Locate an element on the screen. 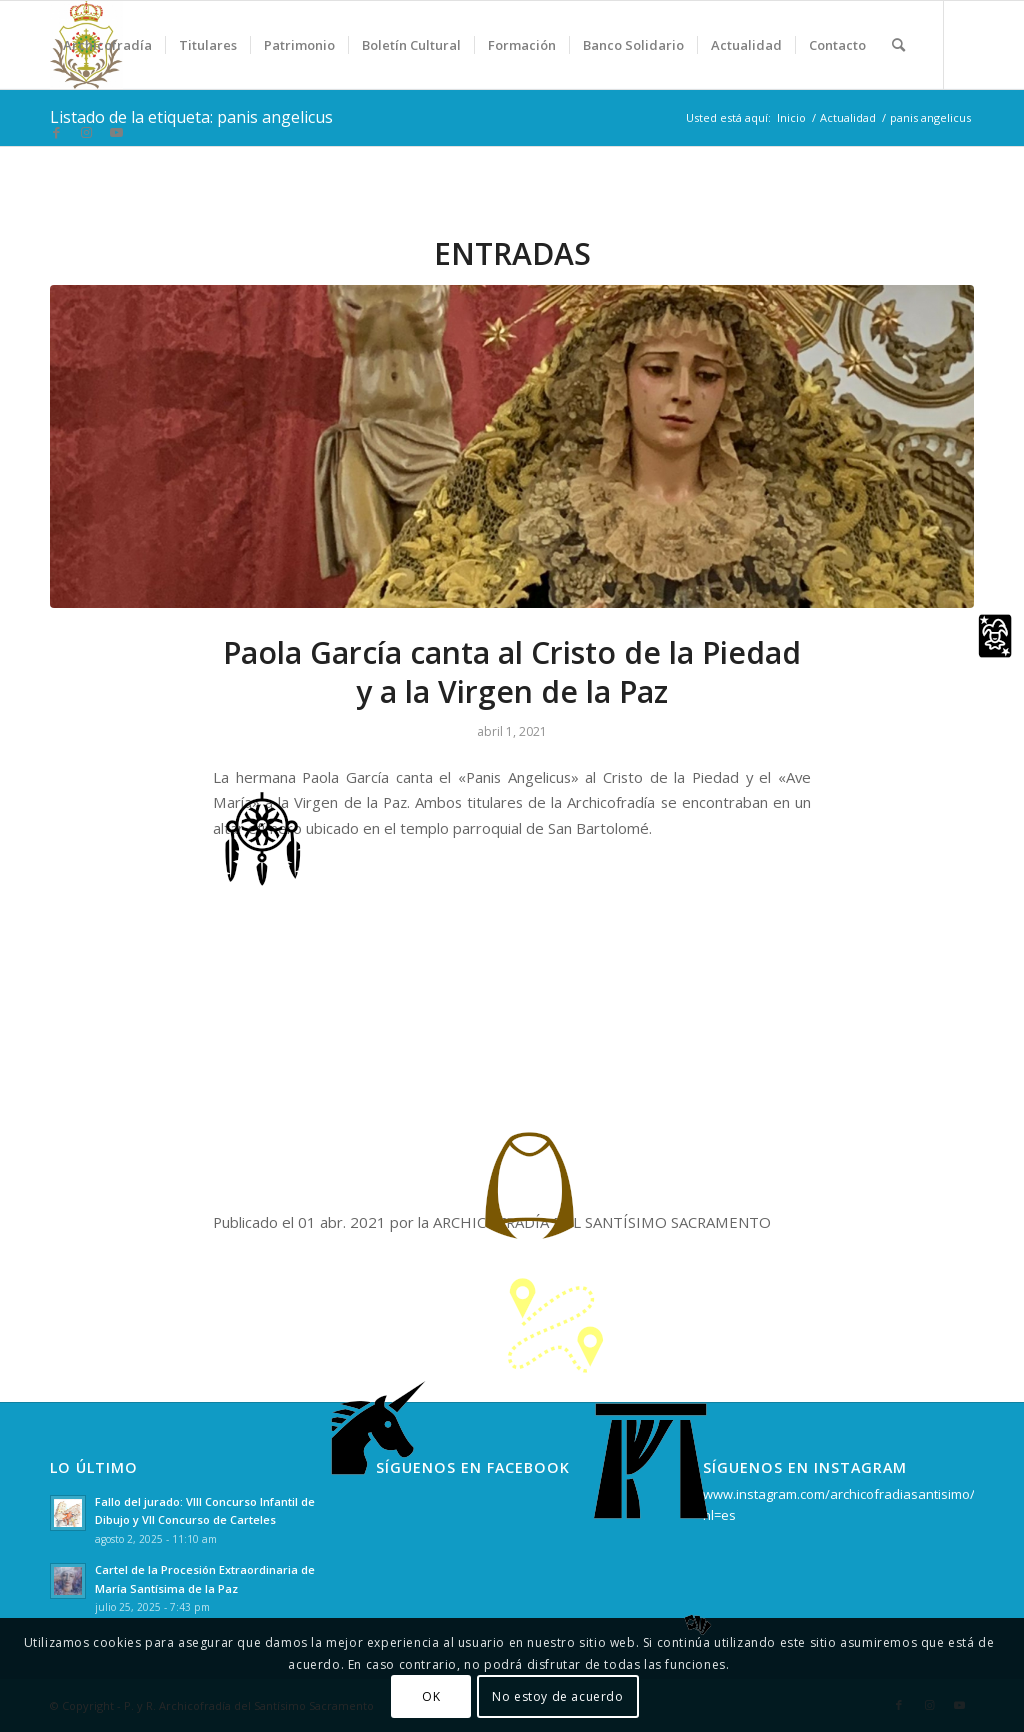 The image size is (1024, 1732). equip a cloak or cape item is located at coordinates (529, 1185).